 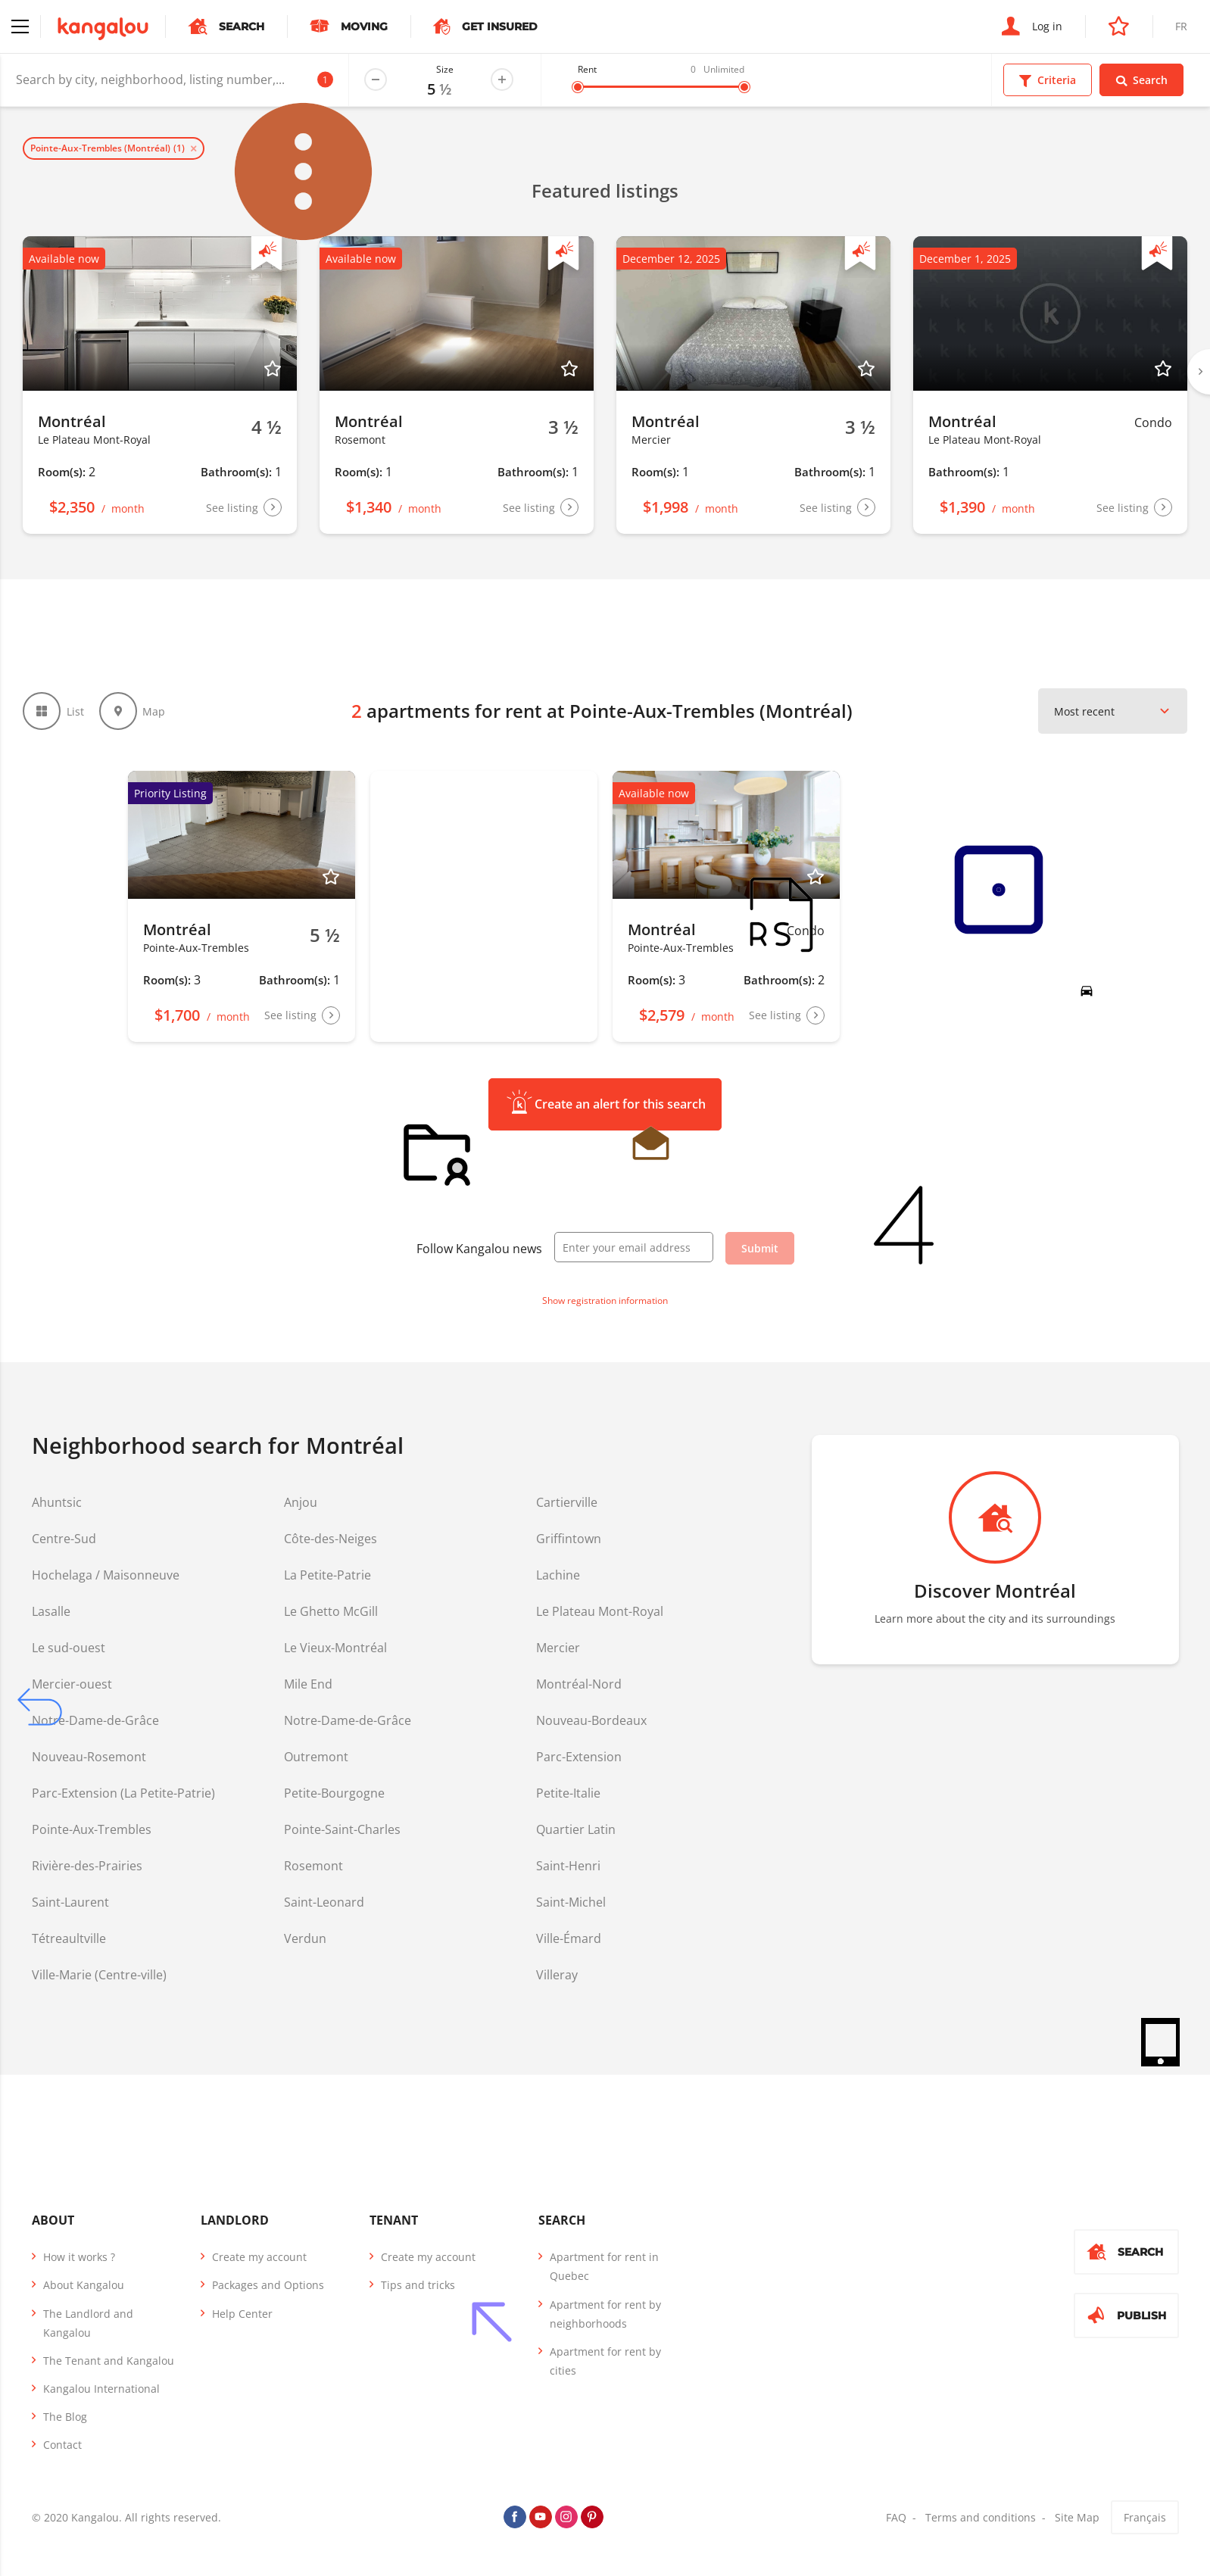 What do you see at coordinates (650, 1144) in the screenshot?
I see `view an opened or read email` at bounding box center [650, 1144].